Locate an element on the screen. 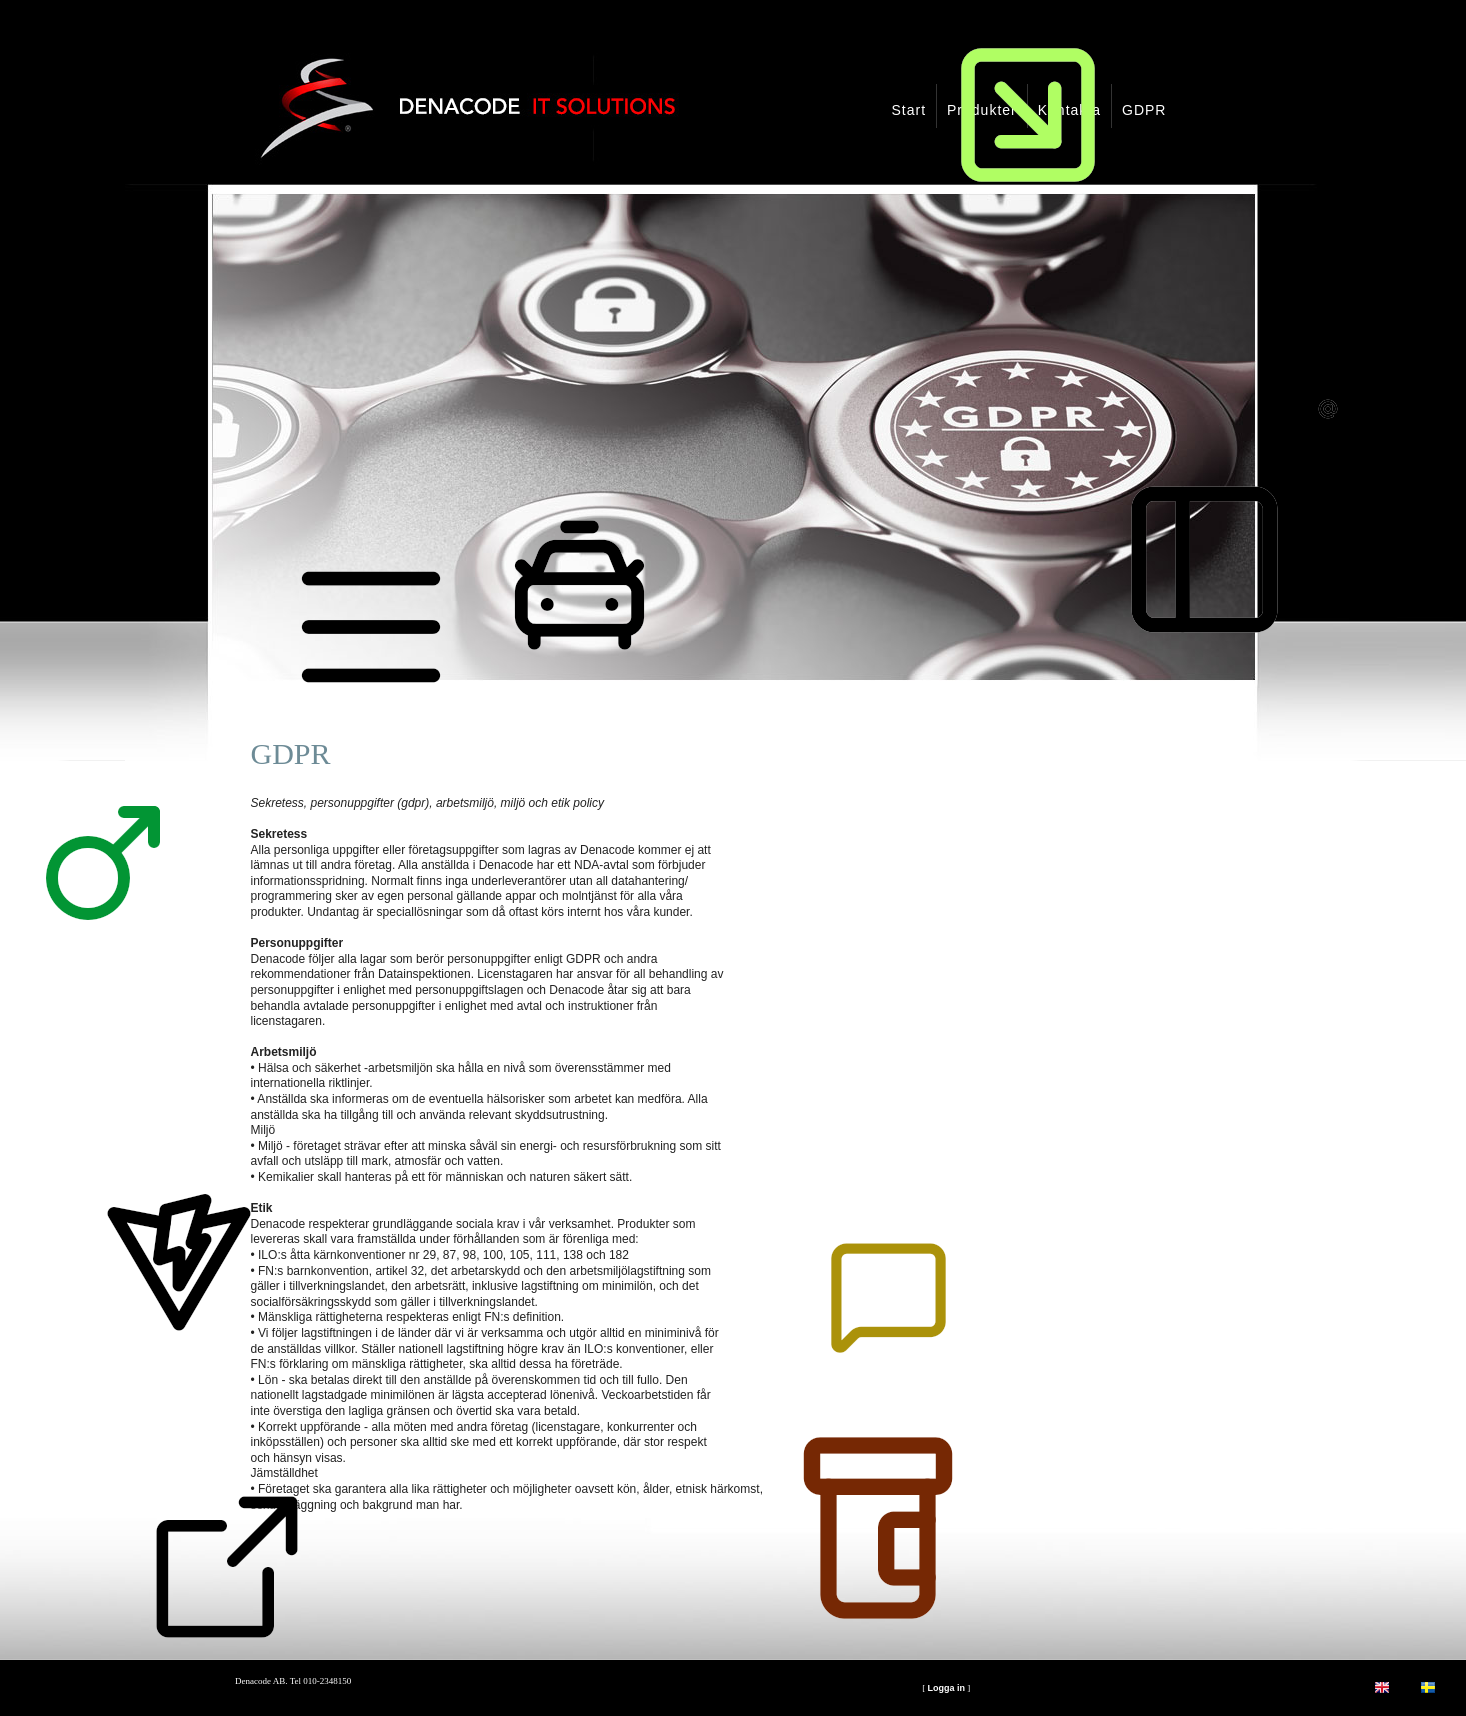 The width and height of the screenshot is (1466, 1716). toggle the left sidebar panel is located at coordinates (1204, 559).